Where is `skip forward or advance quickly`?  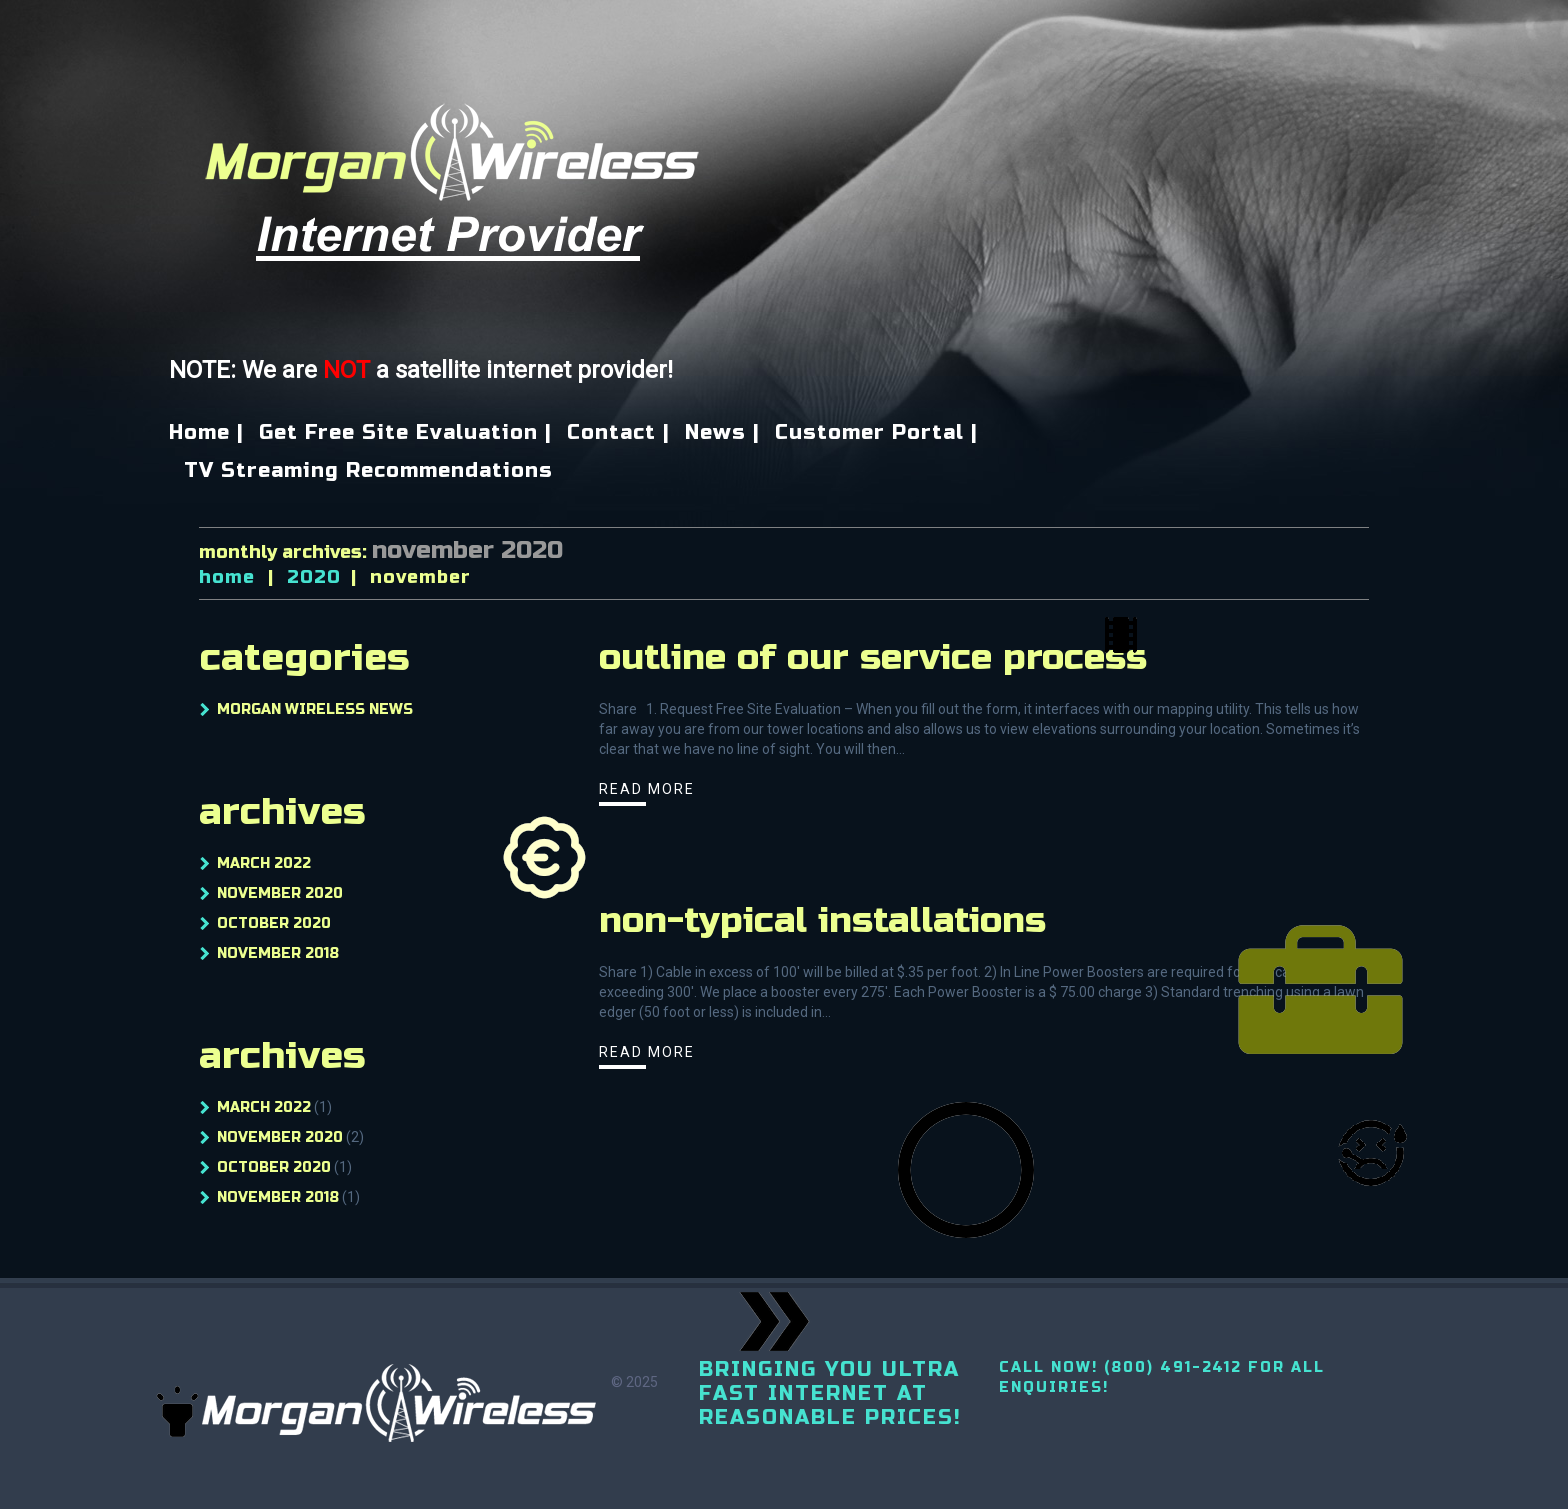
skip forward or advance quickly is located at coordinates (773, 1321).